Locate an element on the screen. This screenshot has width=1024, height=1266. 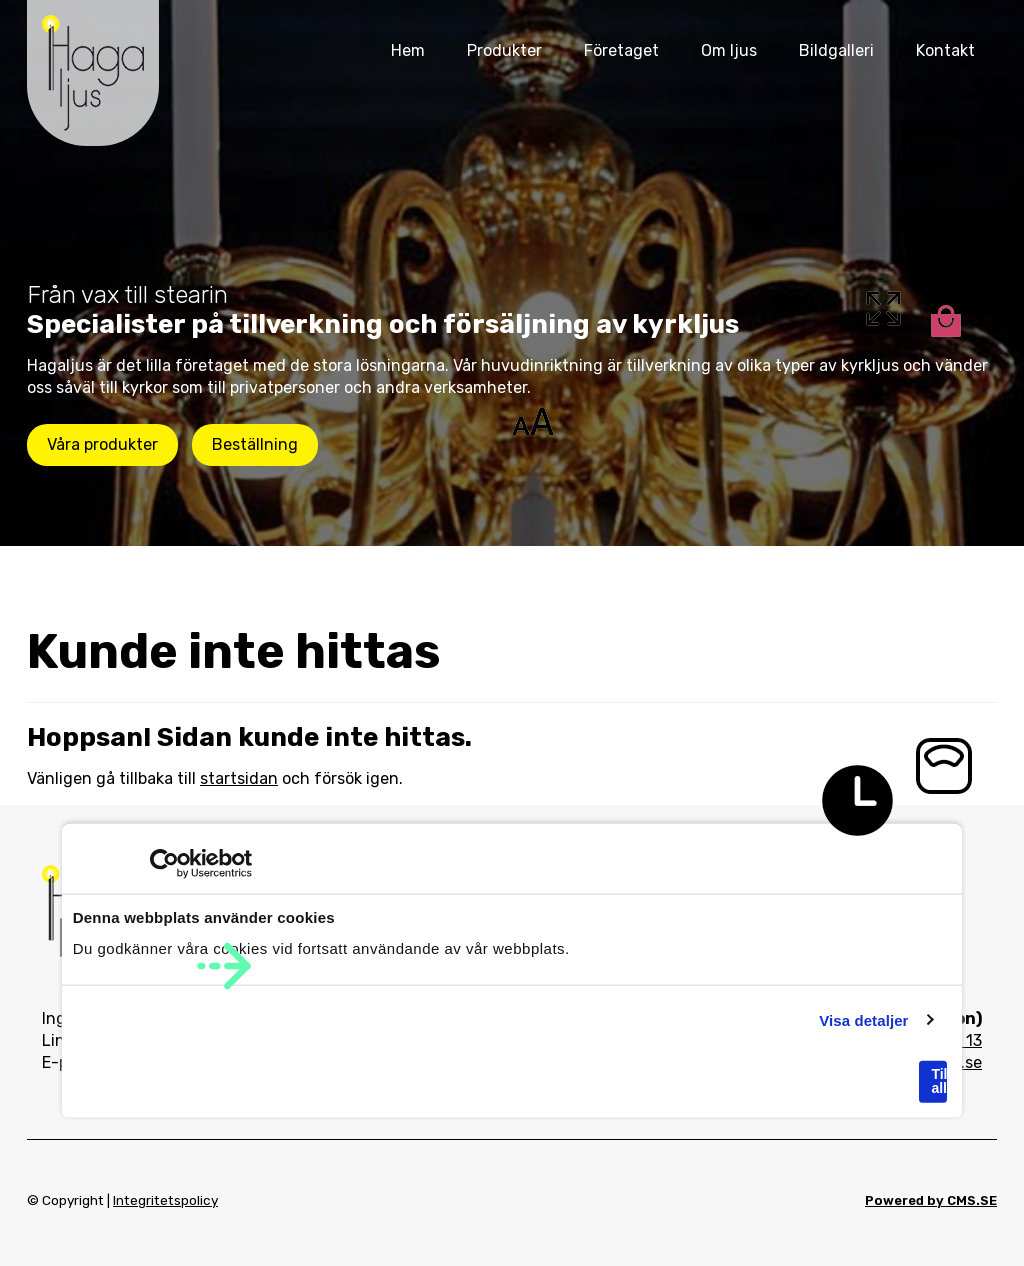
continue to the next step is located at coordinates (224, 966).